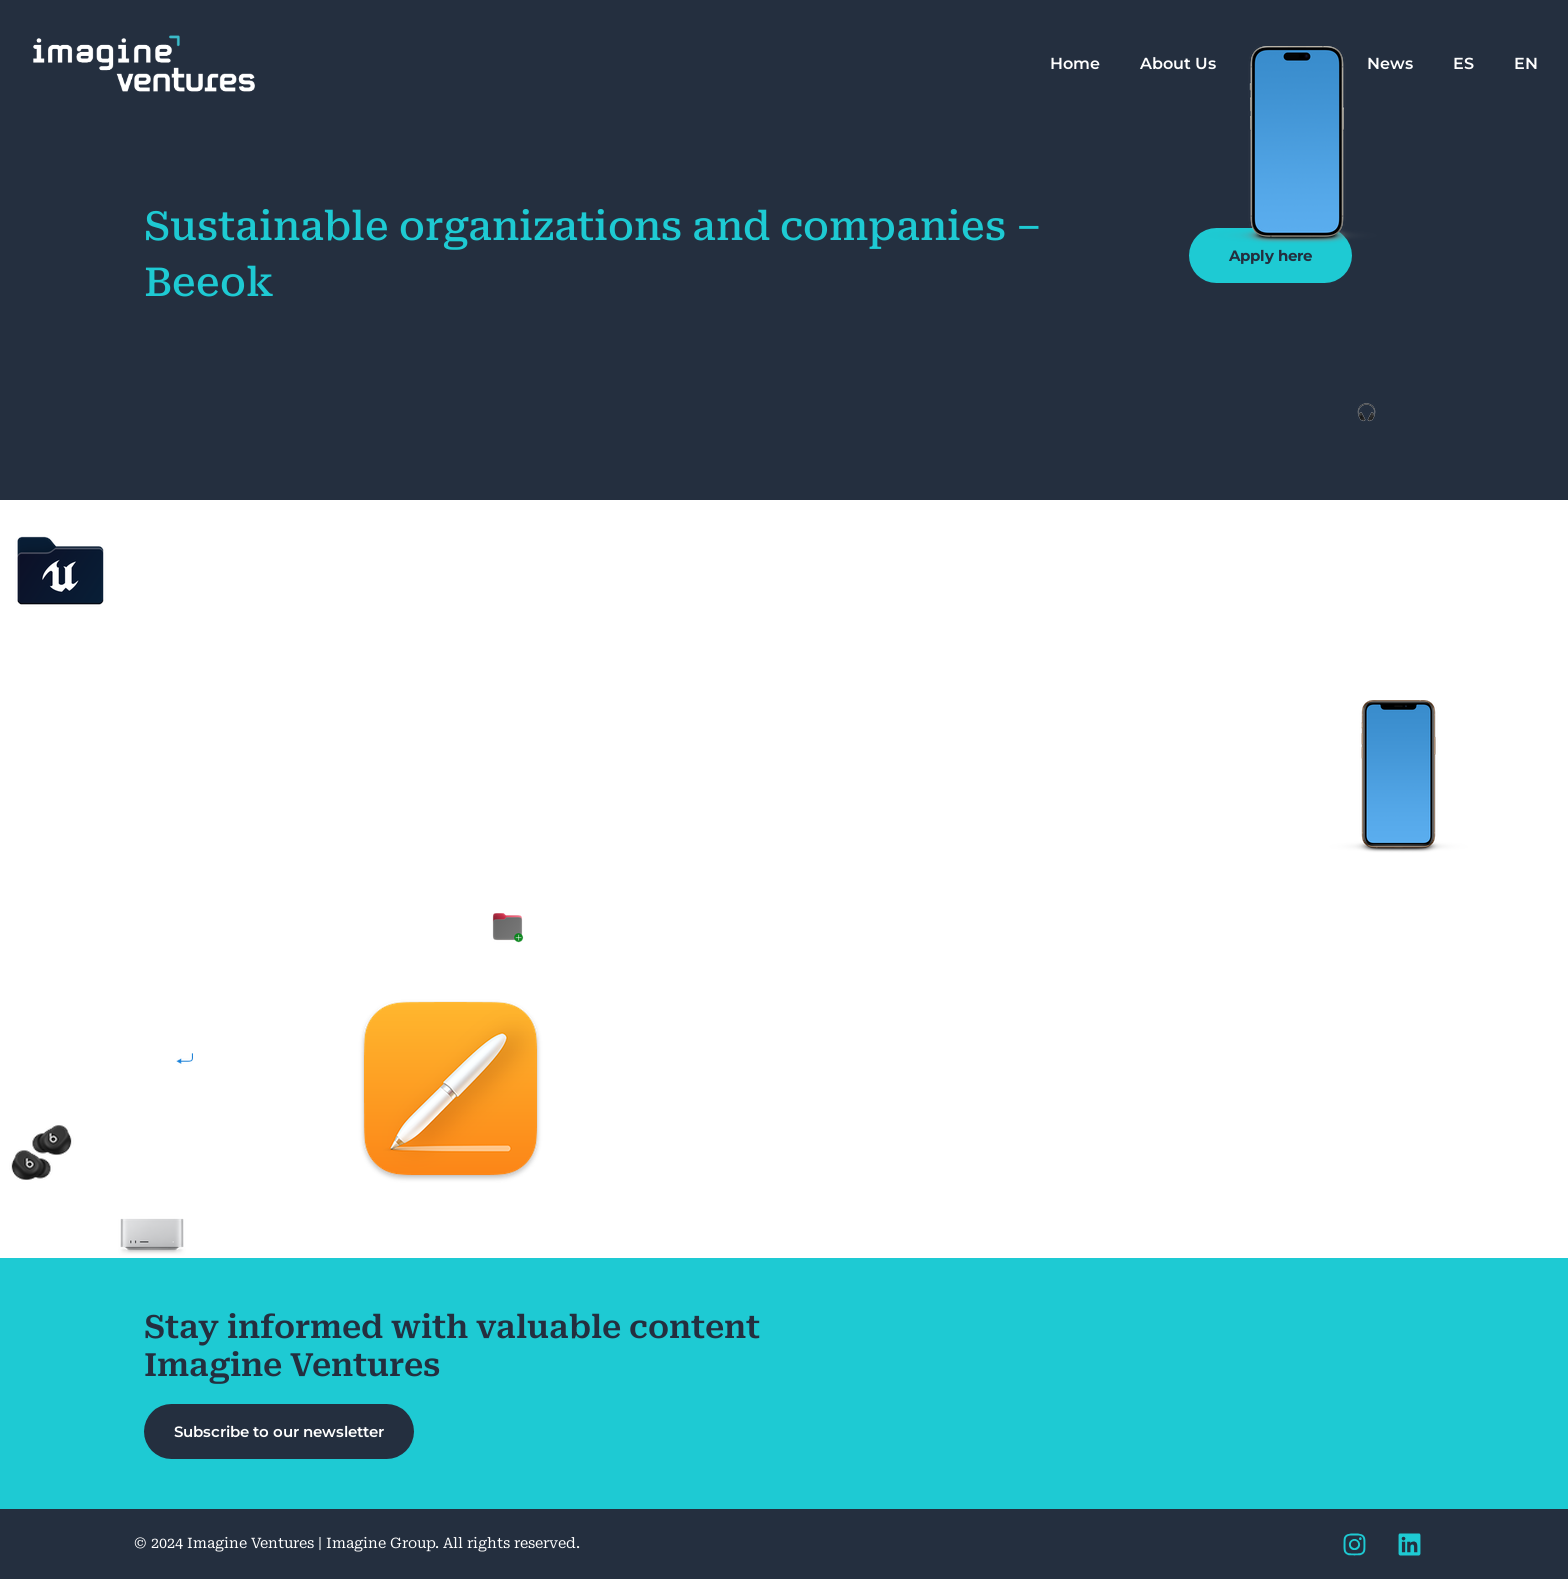  I want to click on connect bluetooth headphones, so click(1366, 412).